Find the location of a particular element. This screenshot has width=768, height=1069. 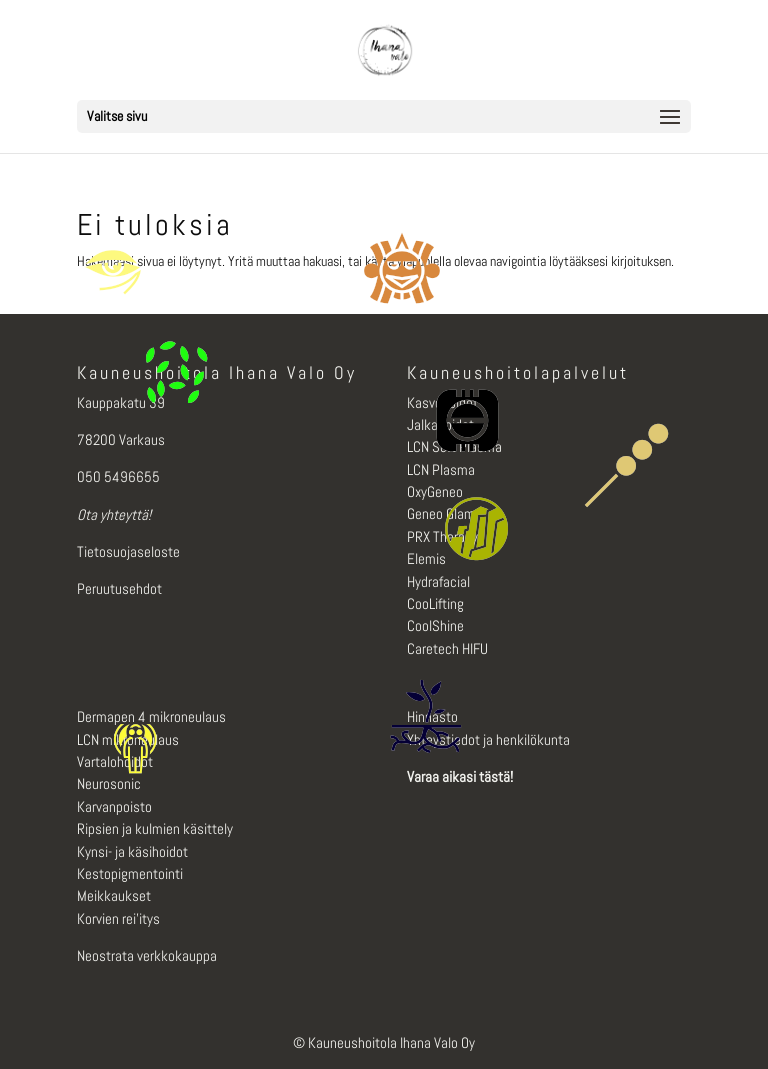

represents a microchip or processor component is located at coordinates (467, 420).